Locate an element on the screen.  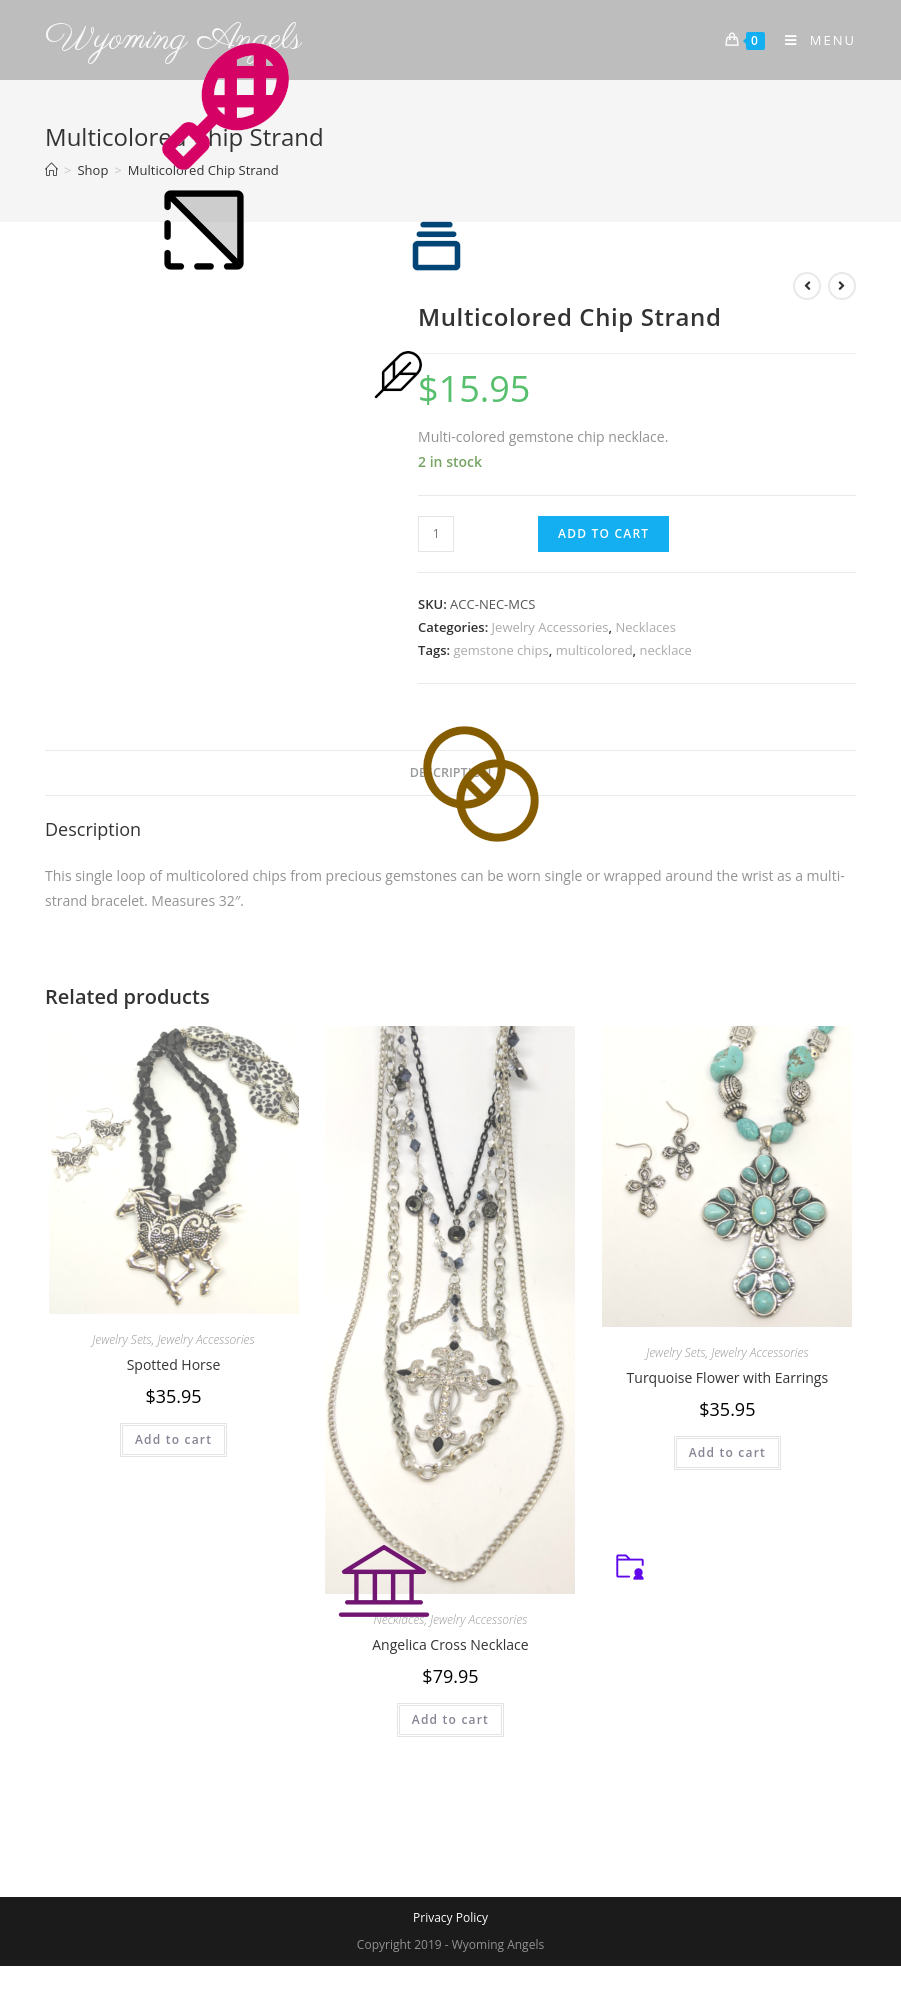
invert current selection is located at coordinates (204, 230).